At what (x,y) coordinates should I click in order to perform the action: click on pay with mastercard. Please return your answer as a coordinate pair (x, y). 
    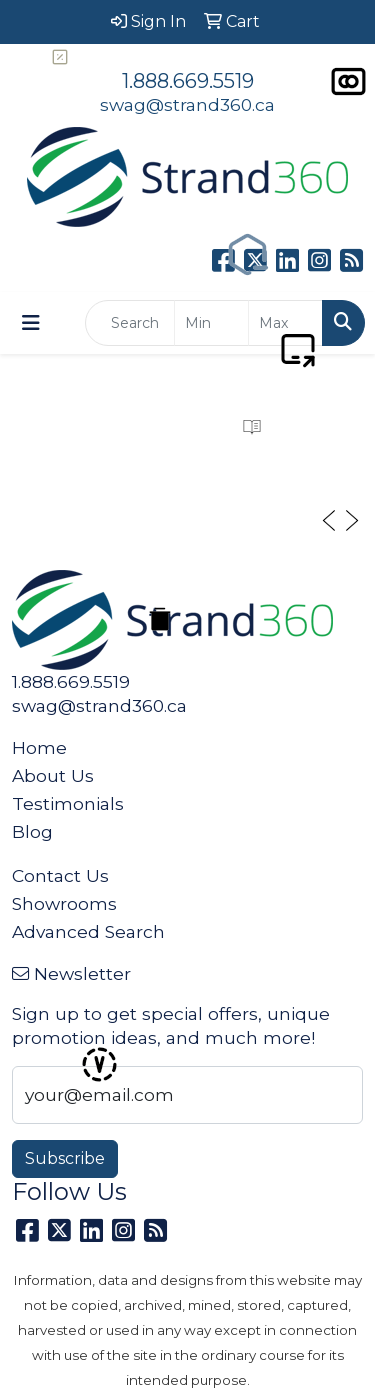
    Looking at the image, I should click on (348, 81).